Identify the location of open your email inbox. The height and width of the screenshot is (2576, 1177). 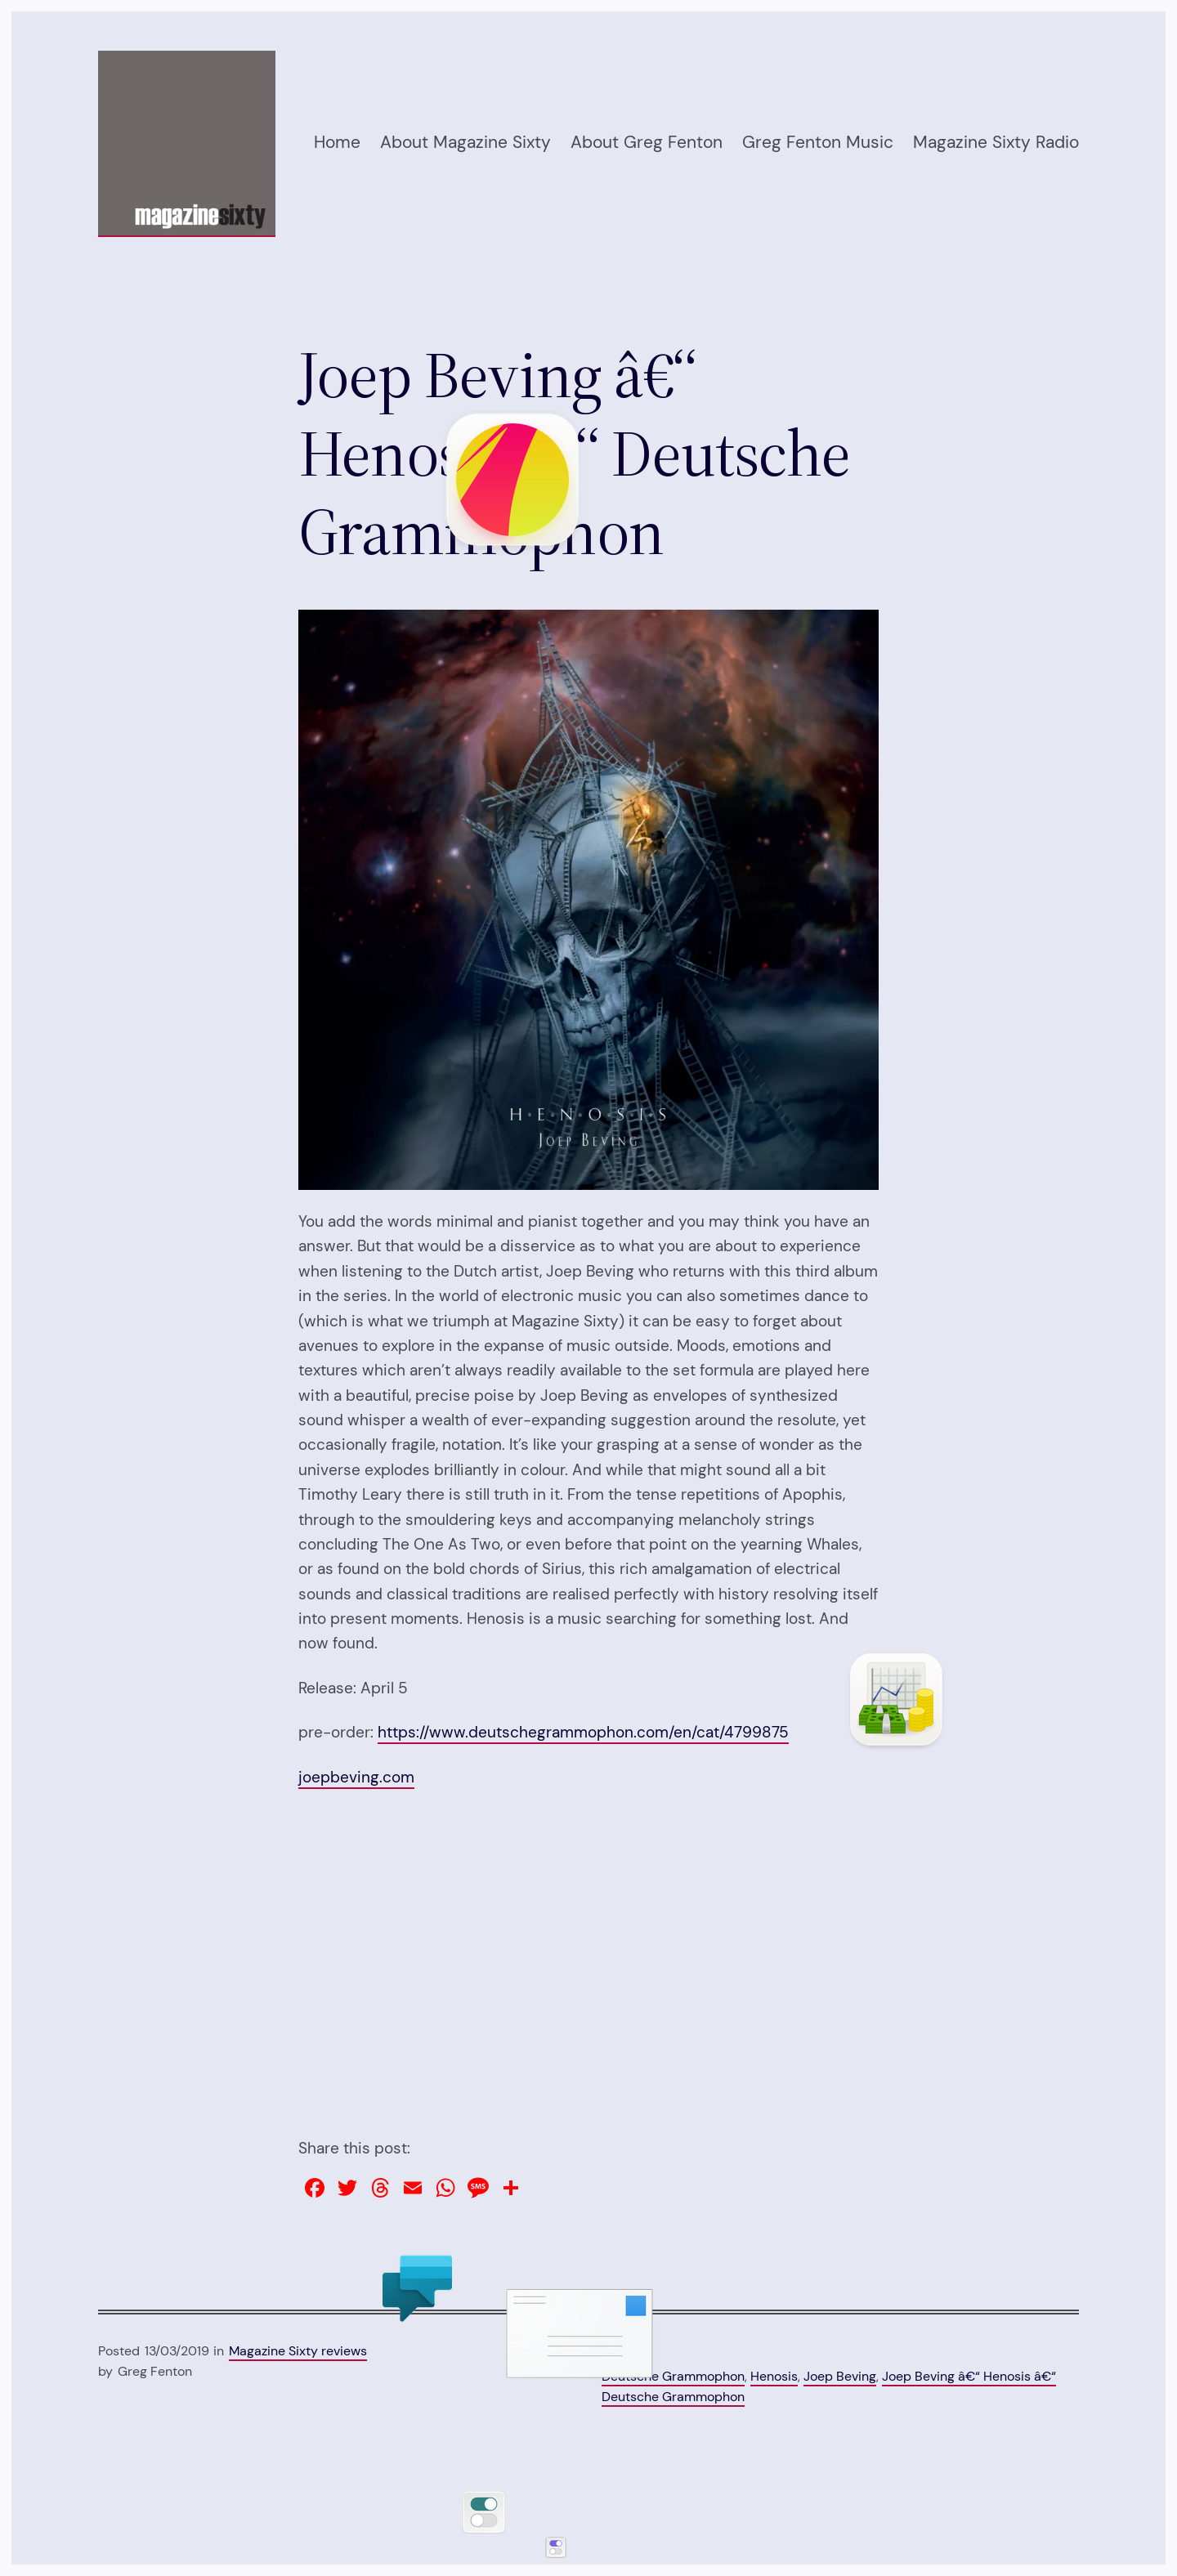
(580, 2334).